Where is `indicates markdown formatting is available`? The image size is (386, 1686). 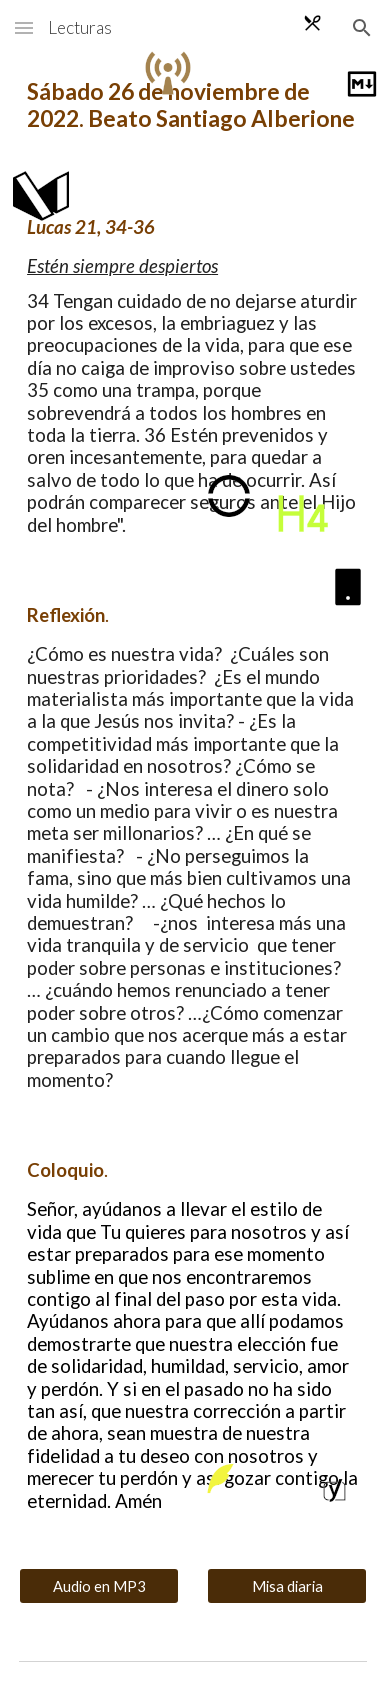
indicates markdown formatting is available is located at coordinates (362, 84).